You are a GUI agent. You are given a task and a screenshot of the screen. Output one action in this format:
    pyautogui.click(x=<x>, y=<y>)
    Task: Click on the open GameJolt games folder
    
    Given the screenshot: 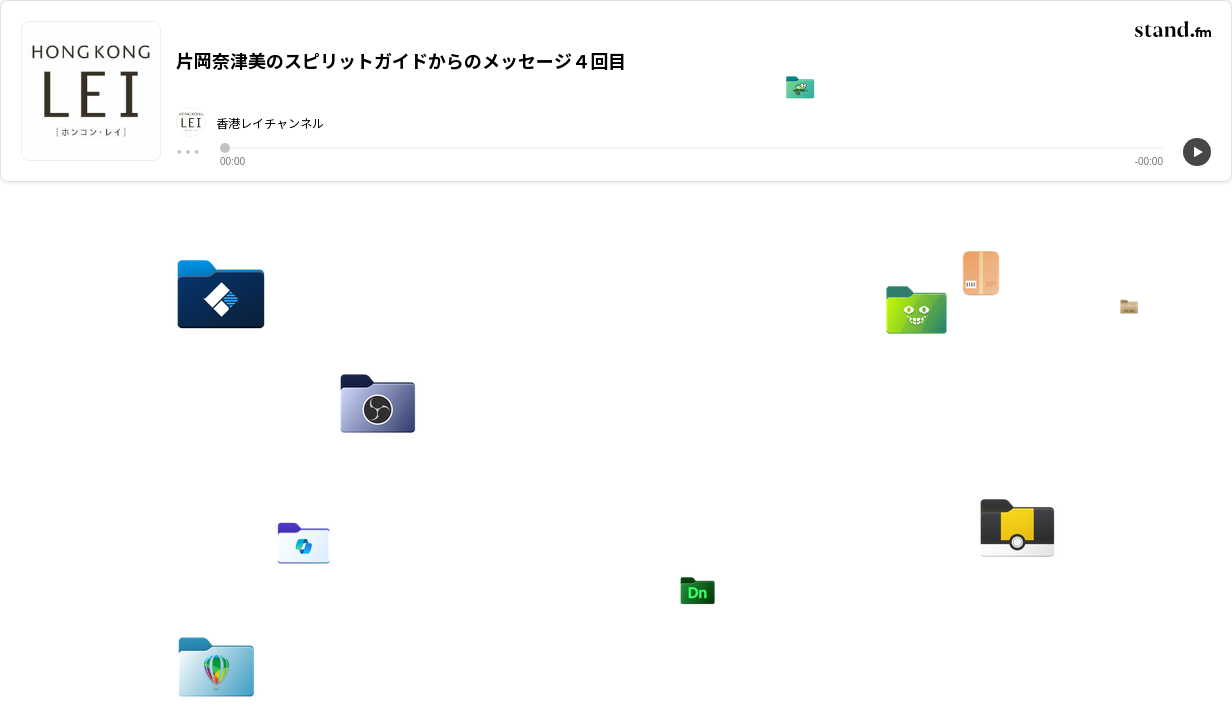 What is the action you would take?
    pyautogui.click(x=916, y=311)
    